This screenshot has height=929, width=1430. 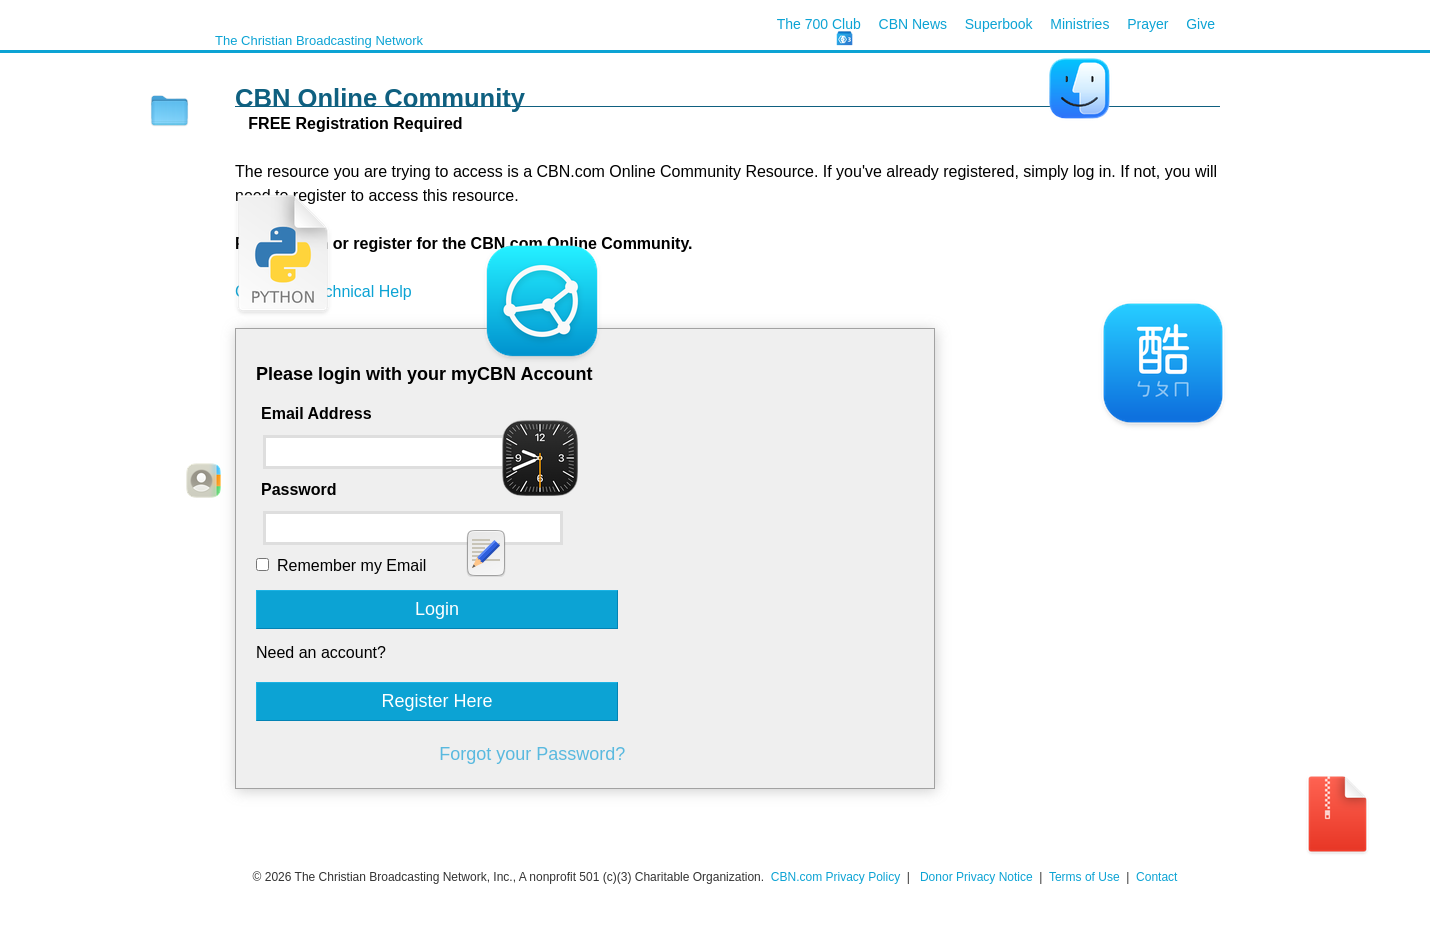 I want to click on open IBus Chewing input method settings, so click(x=1163, y=363).